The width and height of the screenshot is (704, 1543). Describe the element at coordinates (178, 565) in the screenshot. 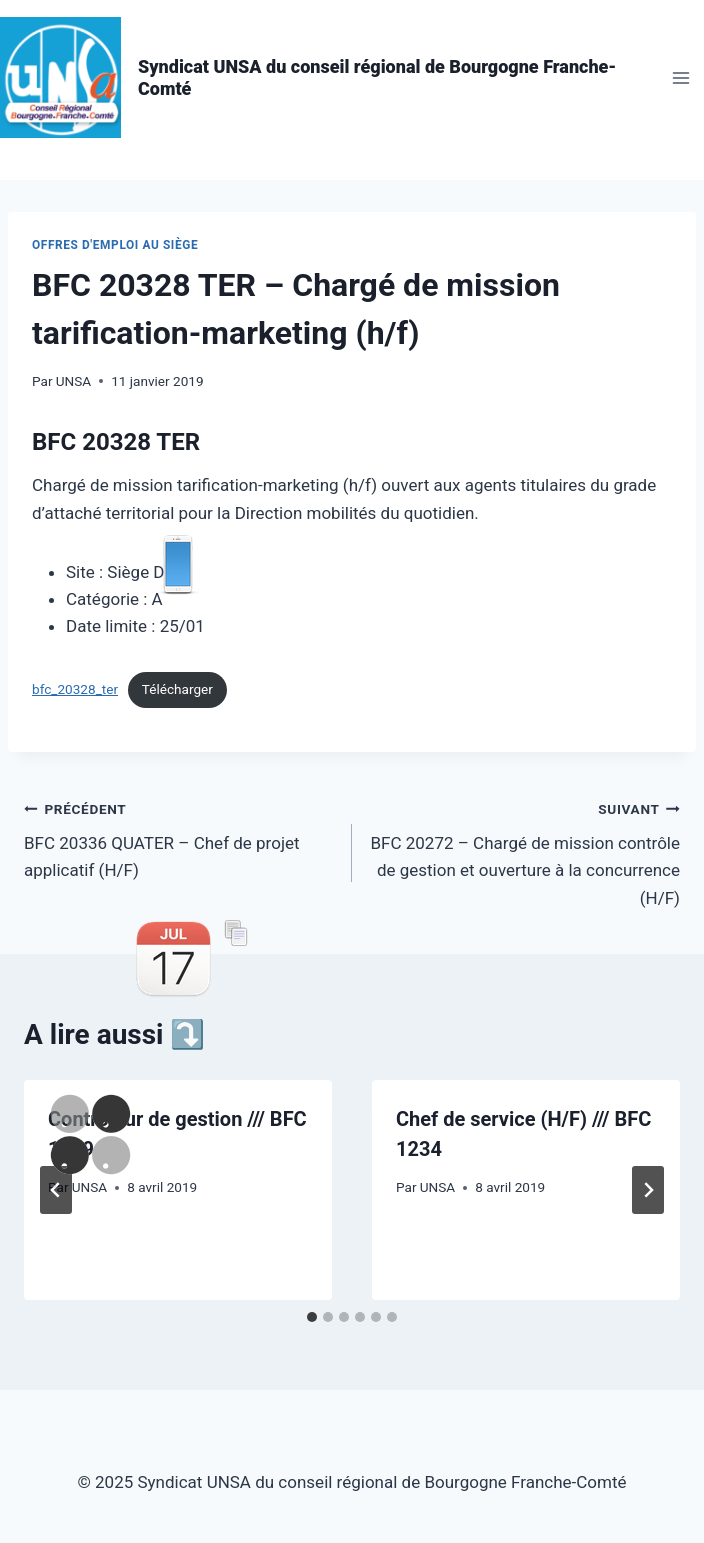

I see `view connected iPhone device` at that location.